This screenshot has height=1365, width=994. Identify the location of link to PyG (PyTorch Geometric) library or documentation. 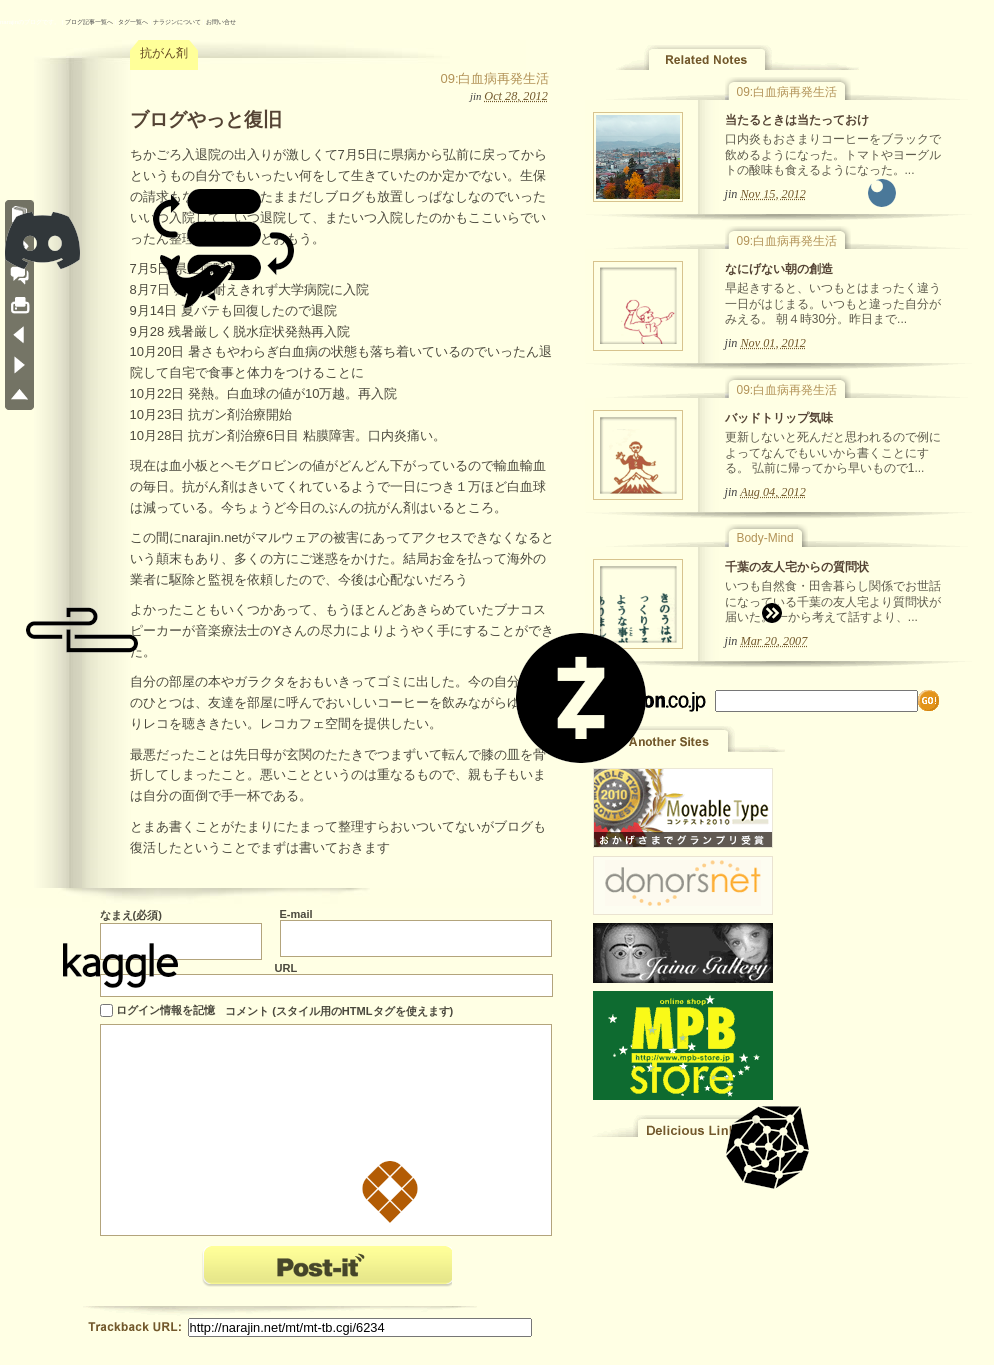
(767, 1147).